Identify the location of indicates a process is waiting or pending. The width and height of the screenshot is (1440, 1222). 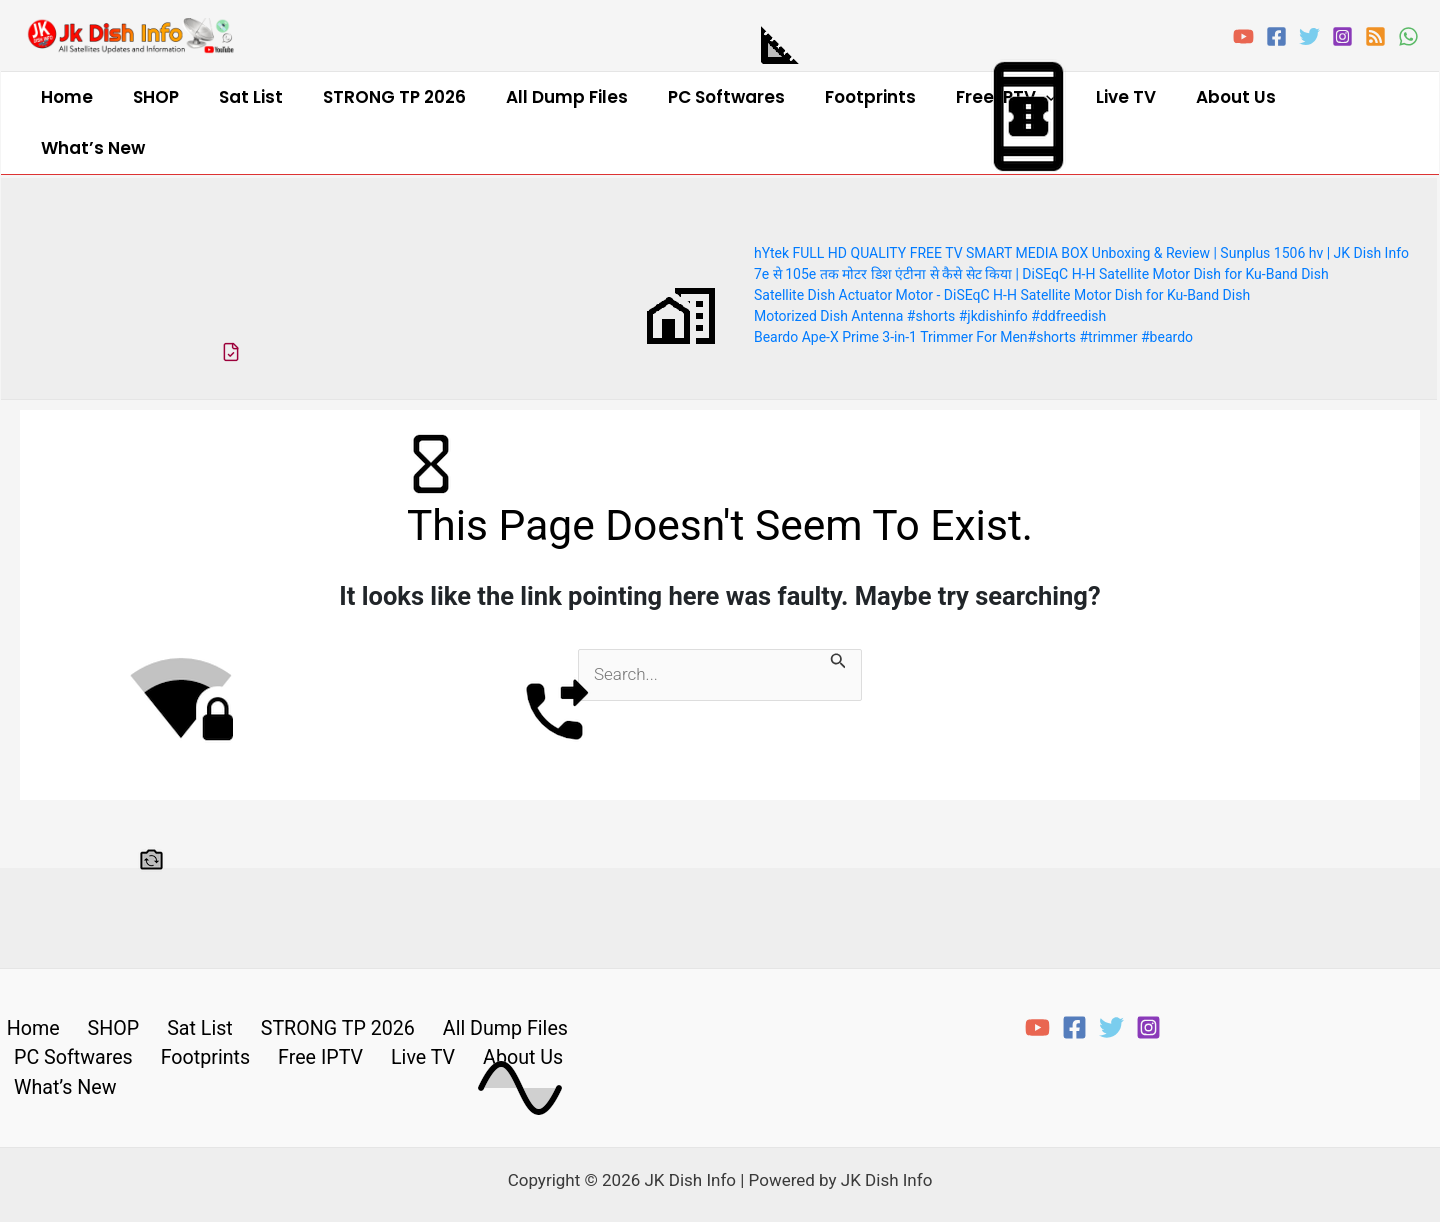
(431, 464).